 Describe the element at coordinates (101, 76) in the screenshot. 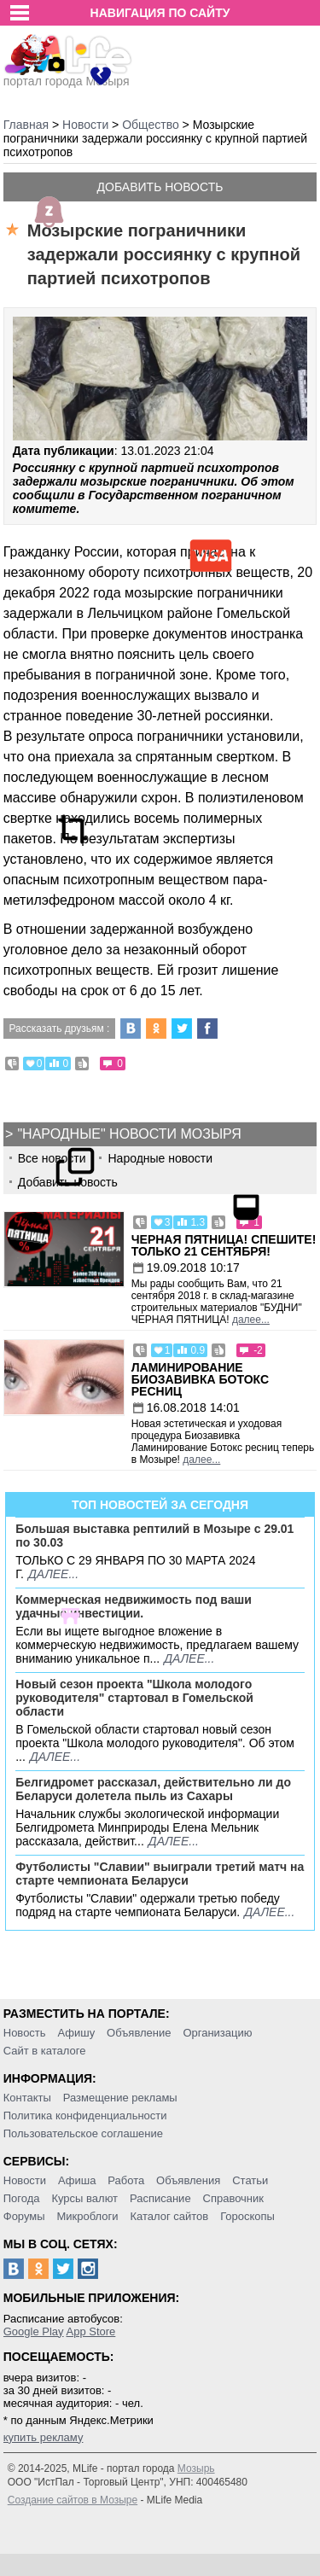

I see `unlike or remove from favorites` at that location.